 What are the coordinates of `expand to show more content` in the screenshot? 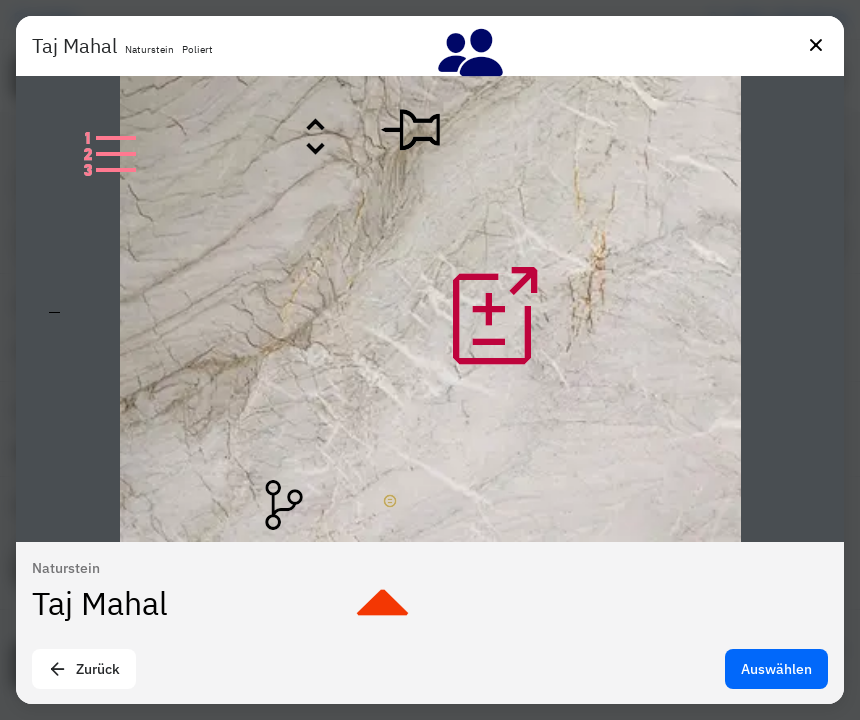 It's located at (315, 136).